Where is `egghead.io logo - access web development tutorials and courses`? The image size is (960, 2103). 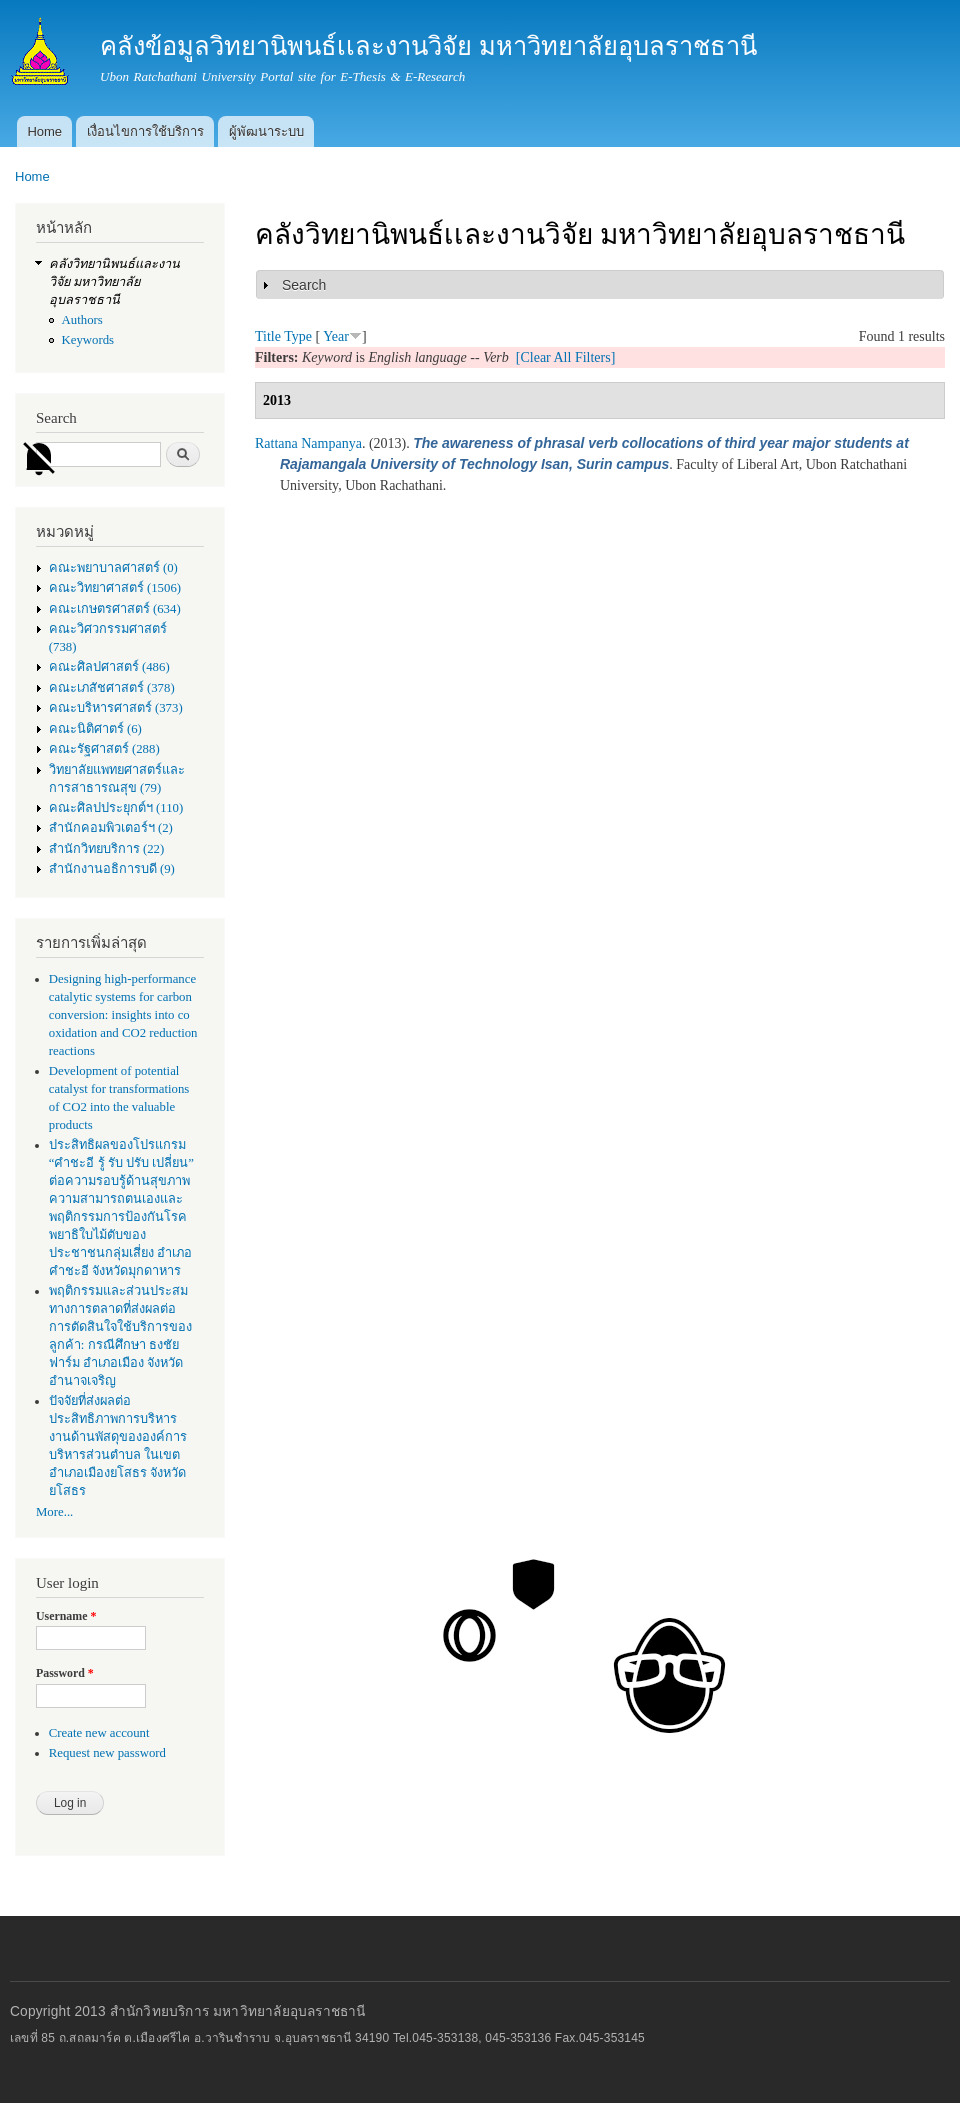 egghead.io logo - access web development tutorials and courses is located at coordinates (669, 1675).